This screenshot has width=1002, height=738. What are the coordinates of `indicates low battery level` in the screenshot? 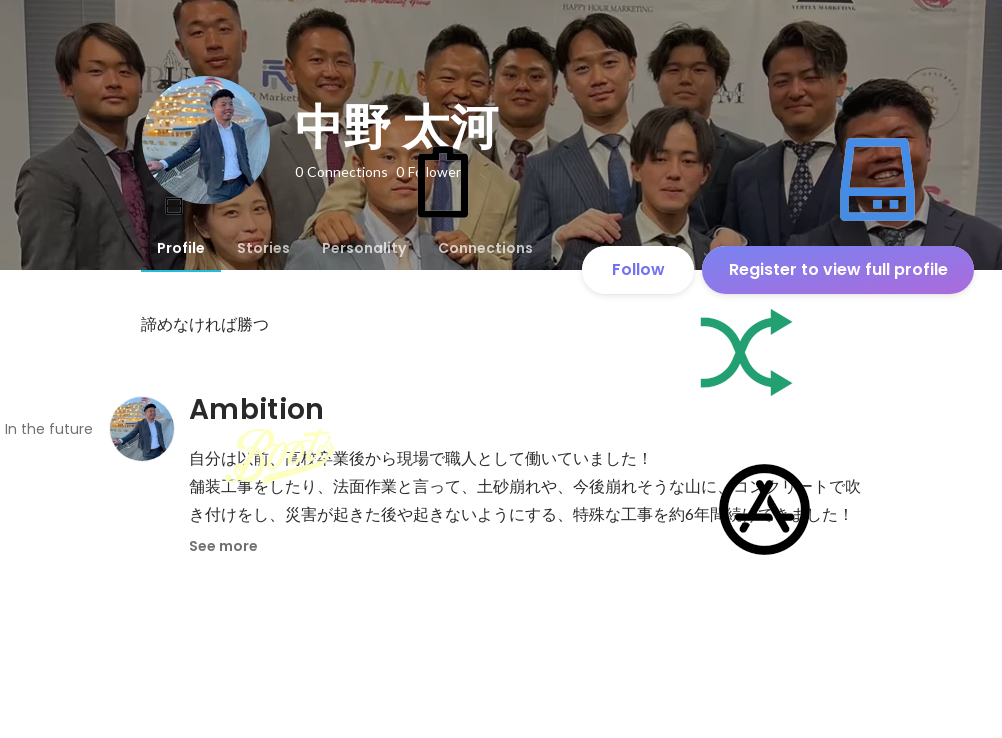 It's located at (443, 182).